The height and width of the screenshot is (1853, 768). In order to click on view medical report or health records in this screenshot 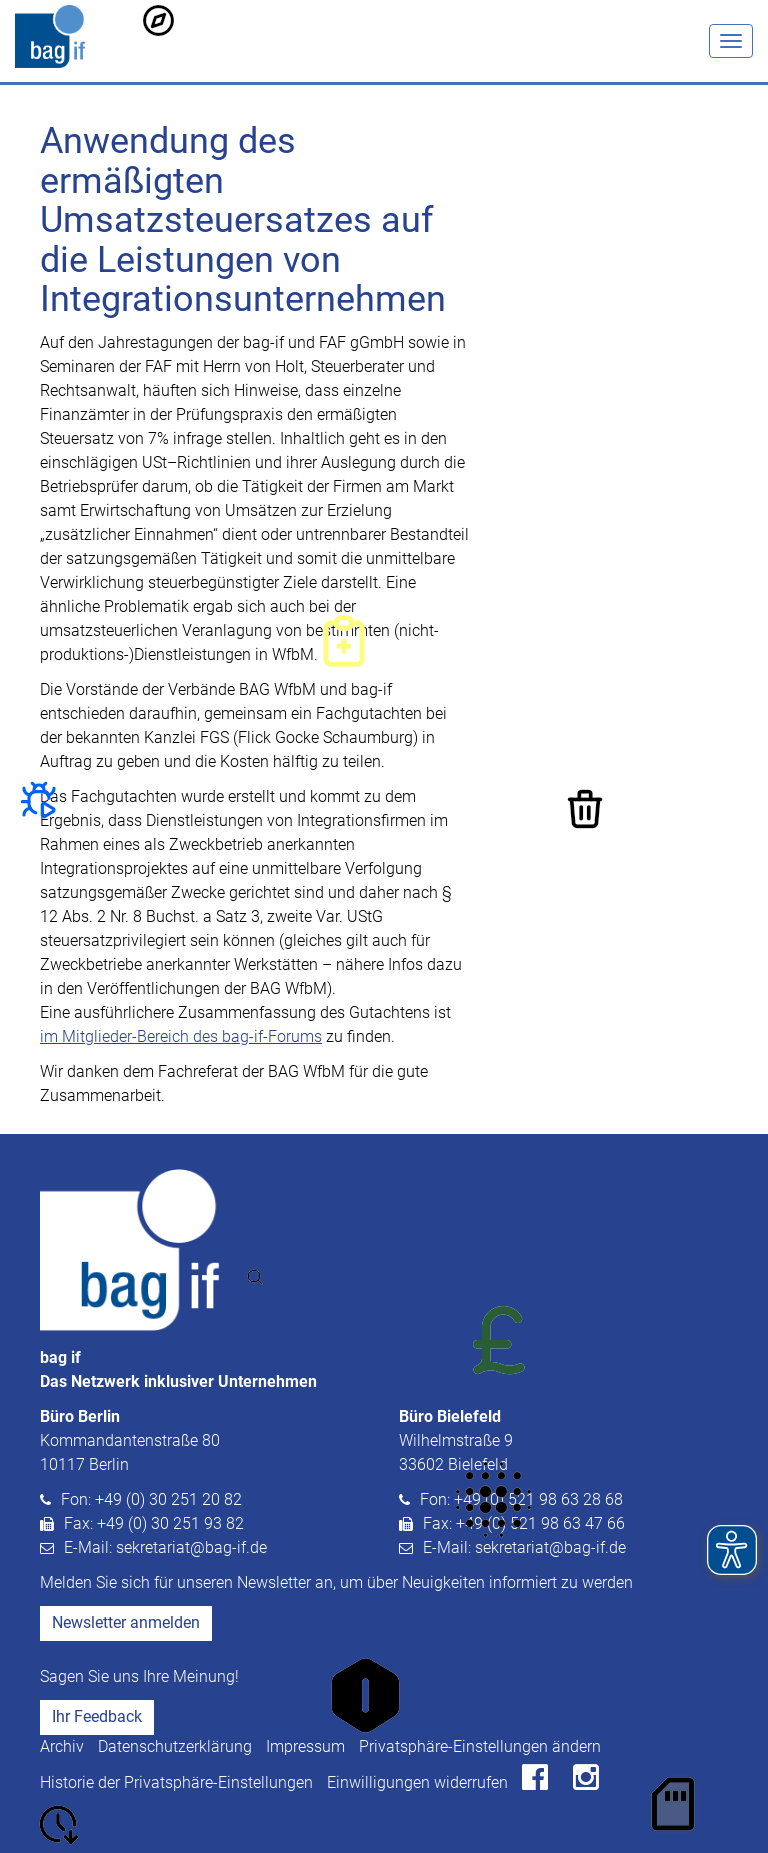, I will do `click(344, 641)`.